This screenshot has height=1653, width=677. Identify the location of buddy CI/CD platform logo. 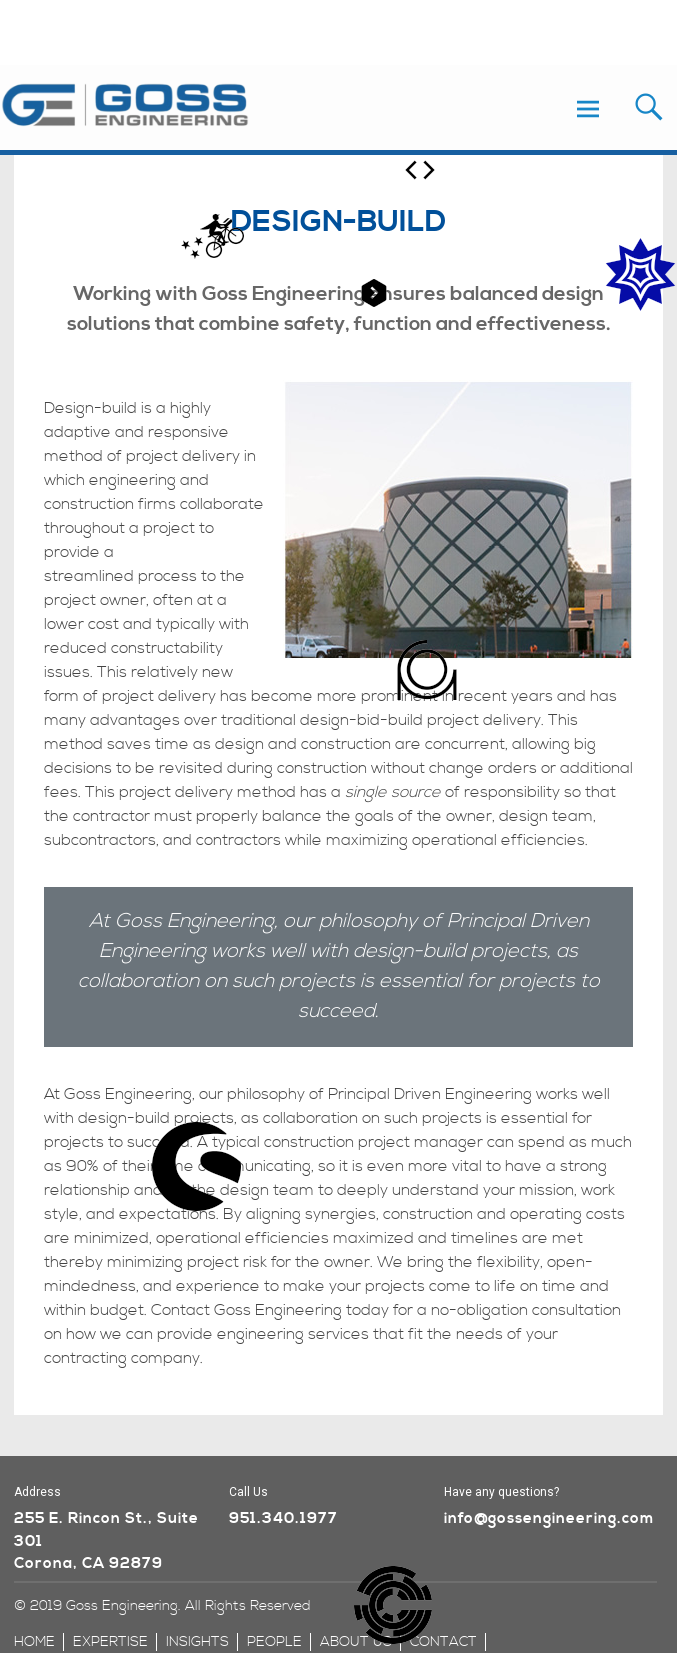
(374, 293).